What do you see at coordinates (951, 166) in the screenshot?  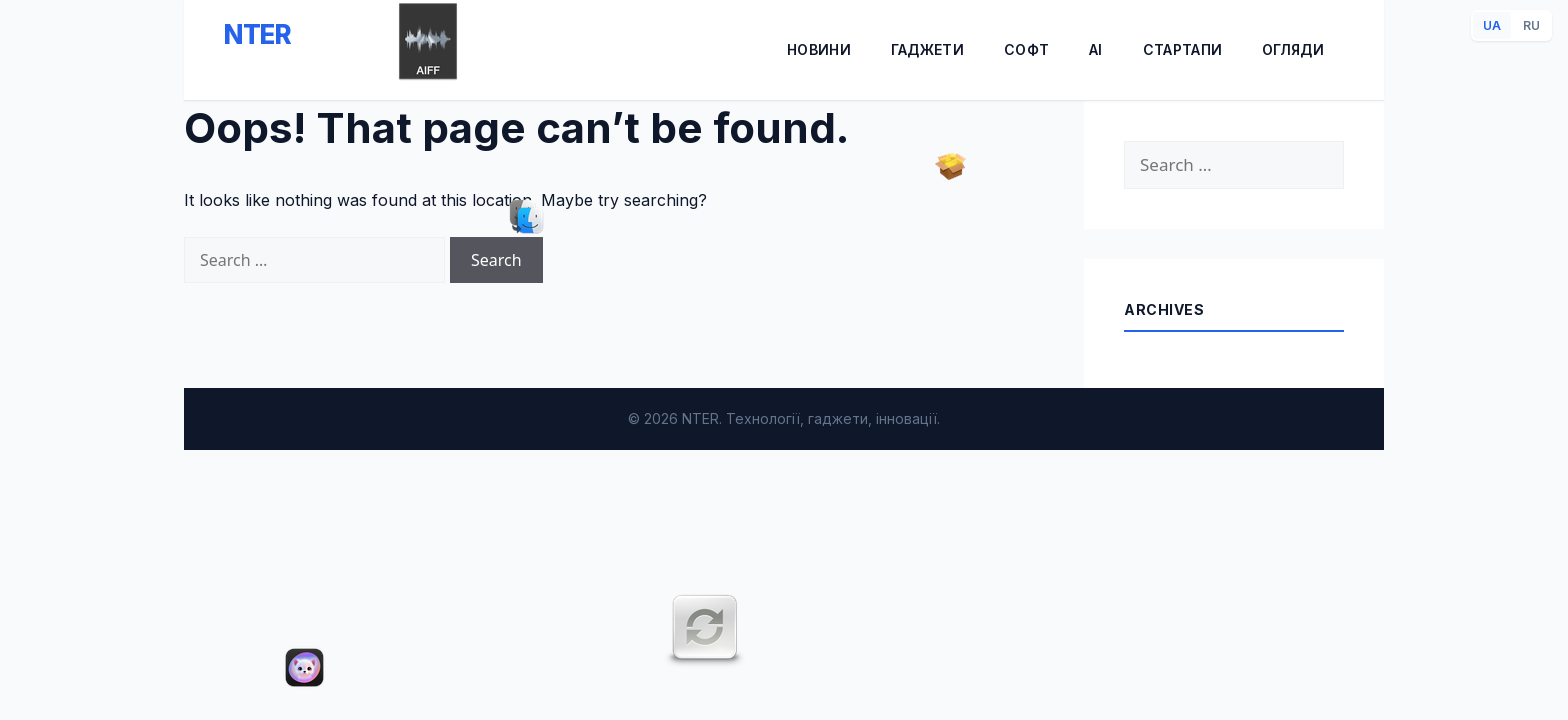 I see `install a software package bundle` at bounding box center [951, 166].